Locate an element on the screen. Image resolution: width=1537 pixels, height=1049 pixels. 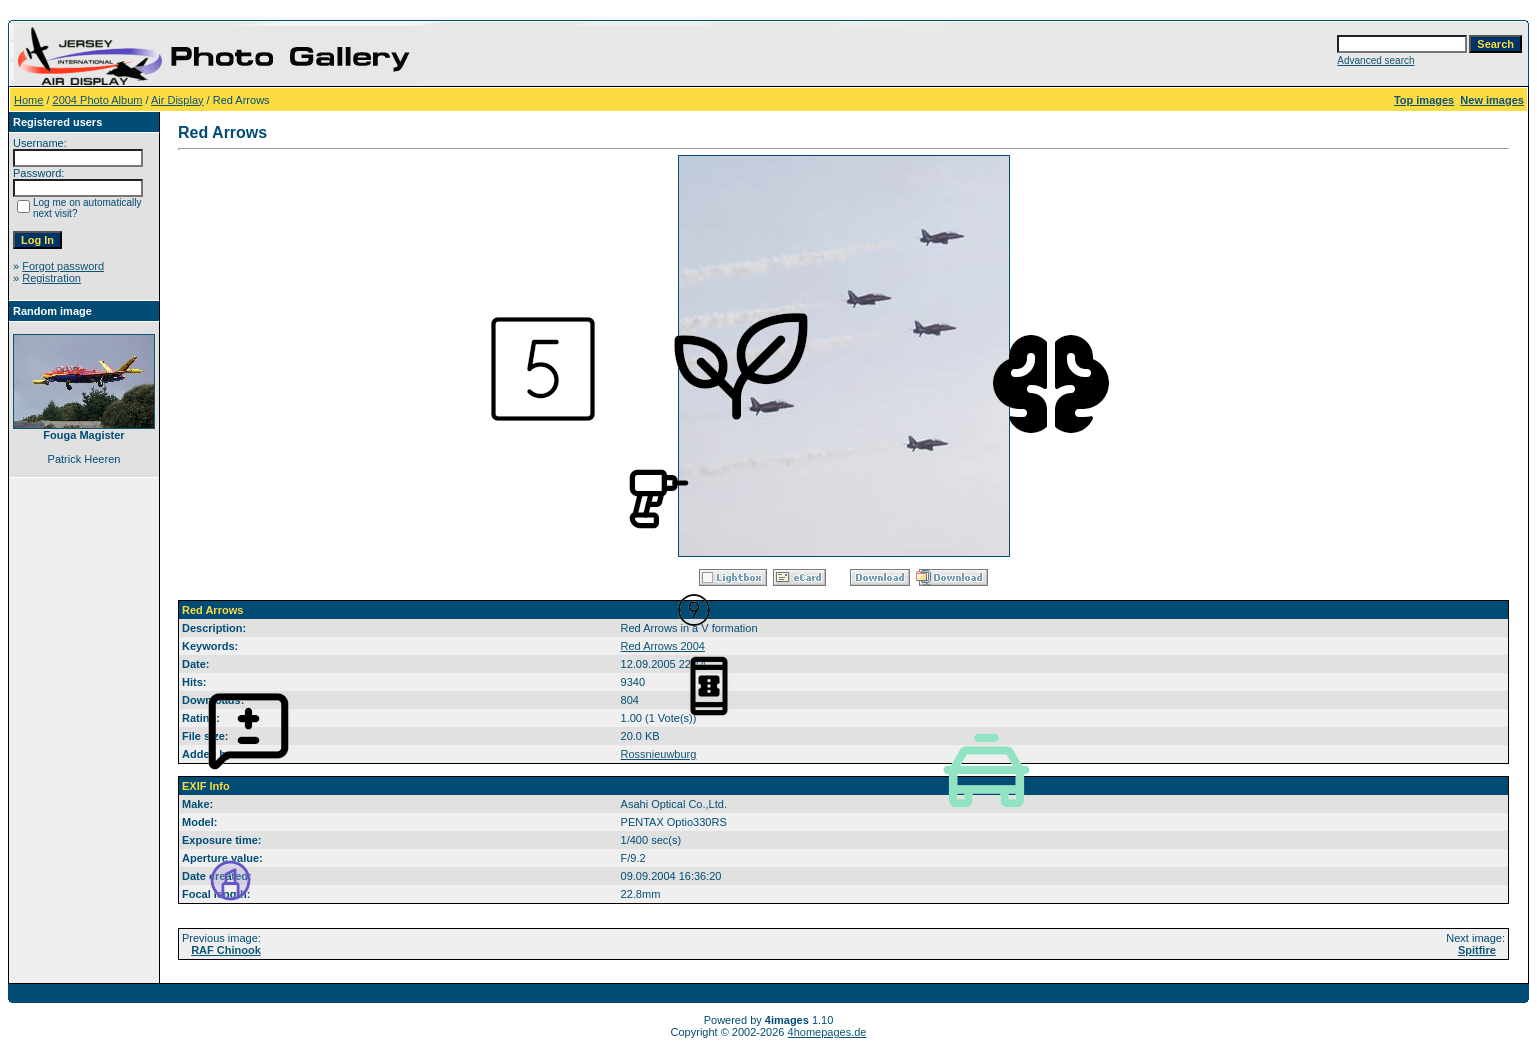
select or navigate to item number five is located at coordinates (543, 369).